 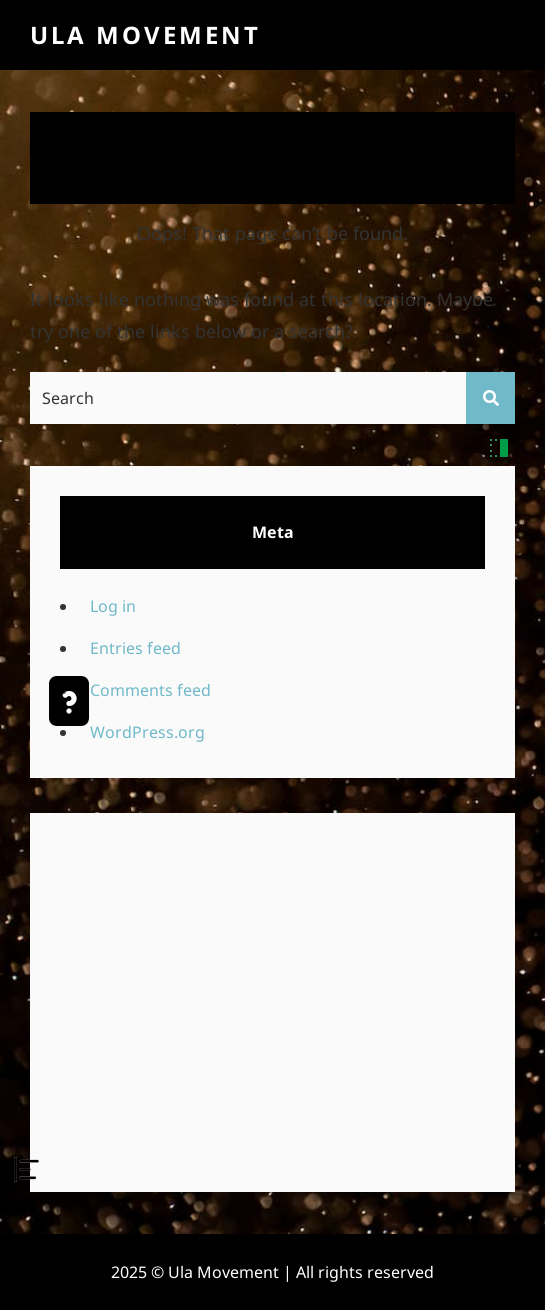 I want to click on unknown or unrecognized device detected, so click(x=69, y=701).